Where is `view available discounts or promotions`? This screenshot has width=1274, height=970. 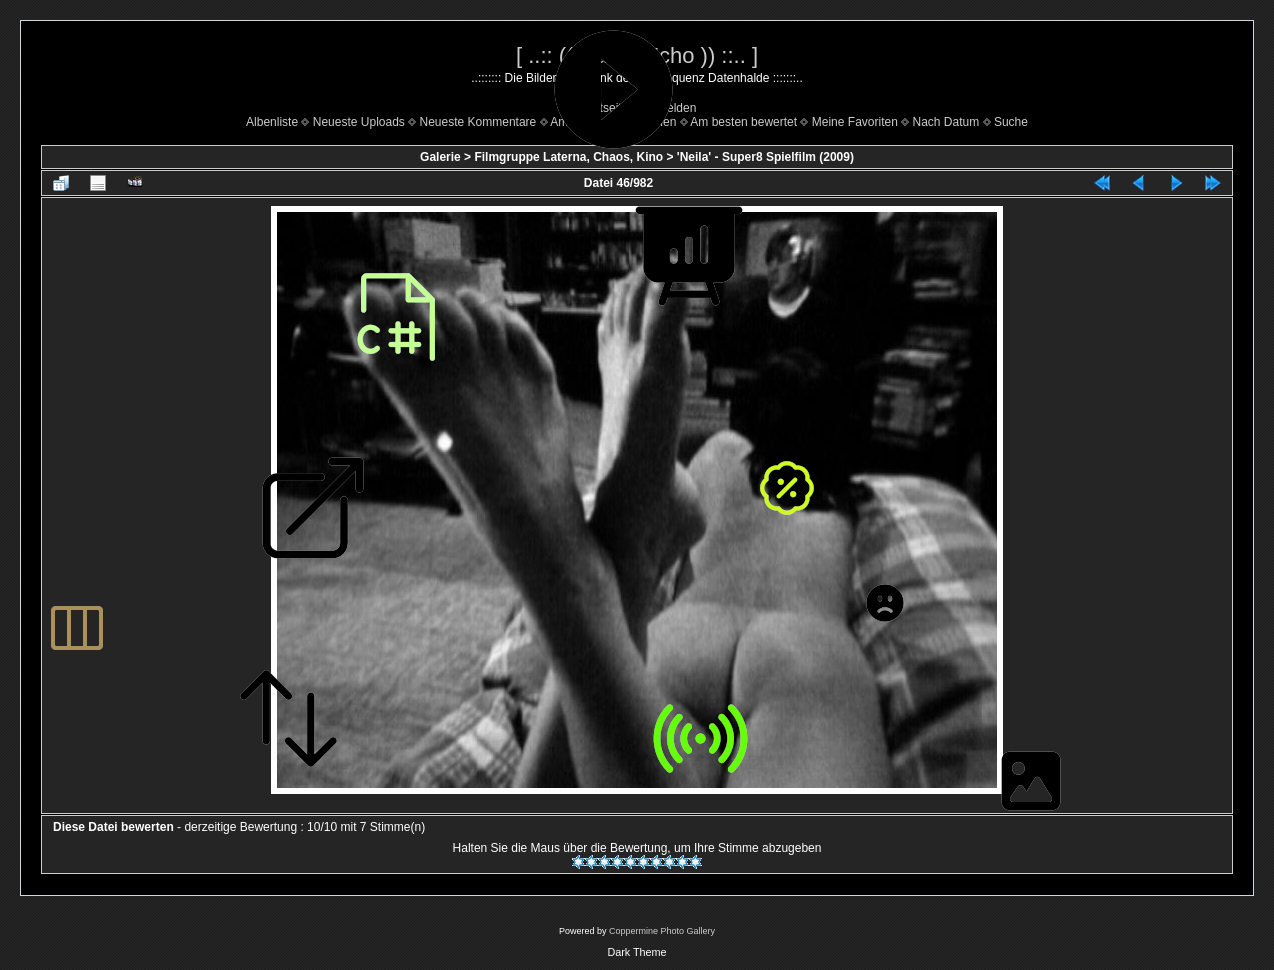
view available discounts or promotions is located at coordinates (787, 488).